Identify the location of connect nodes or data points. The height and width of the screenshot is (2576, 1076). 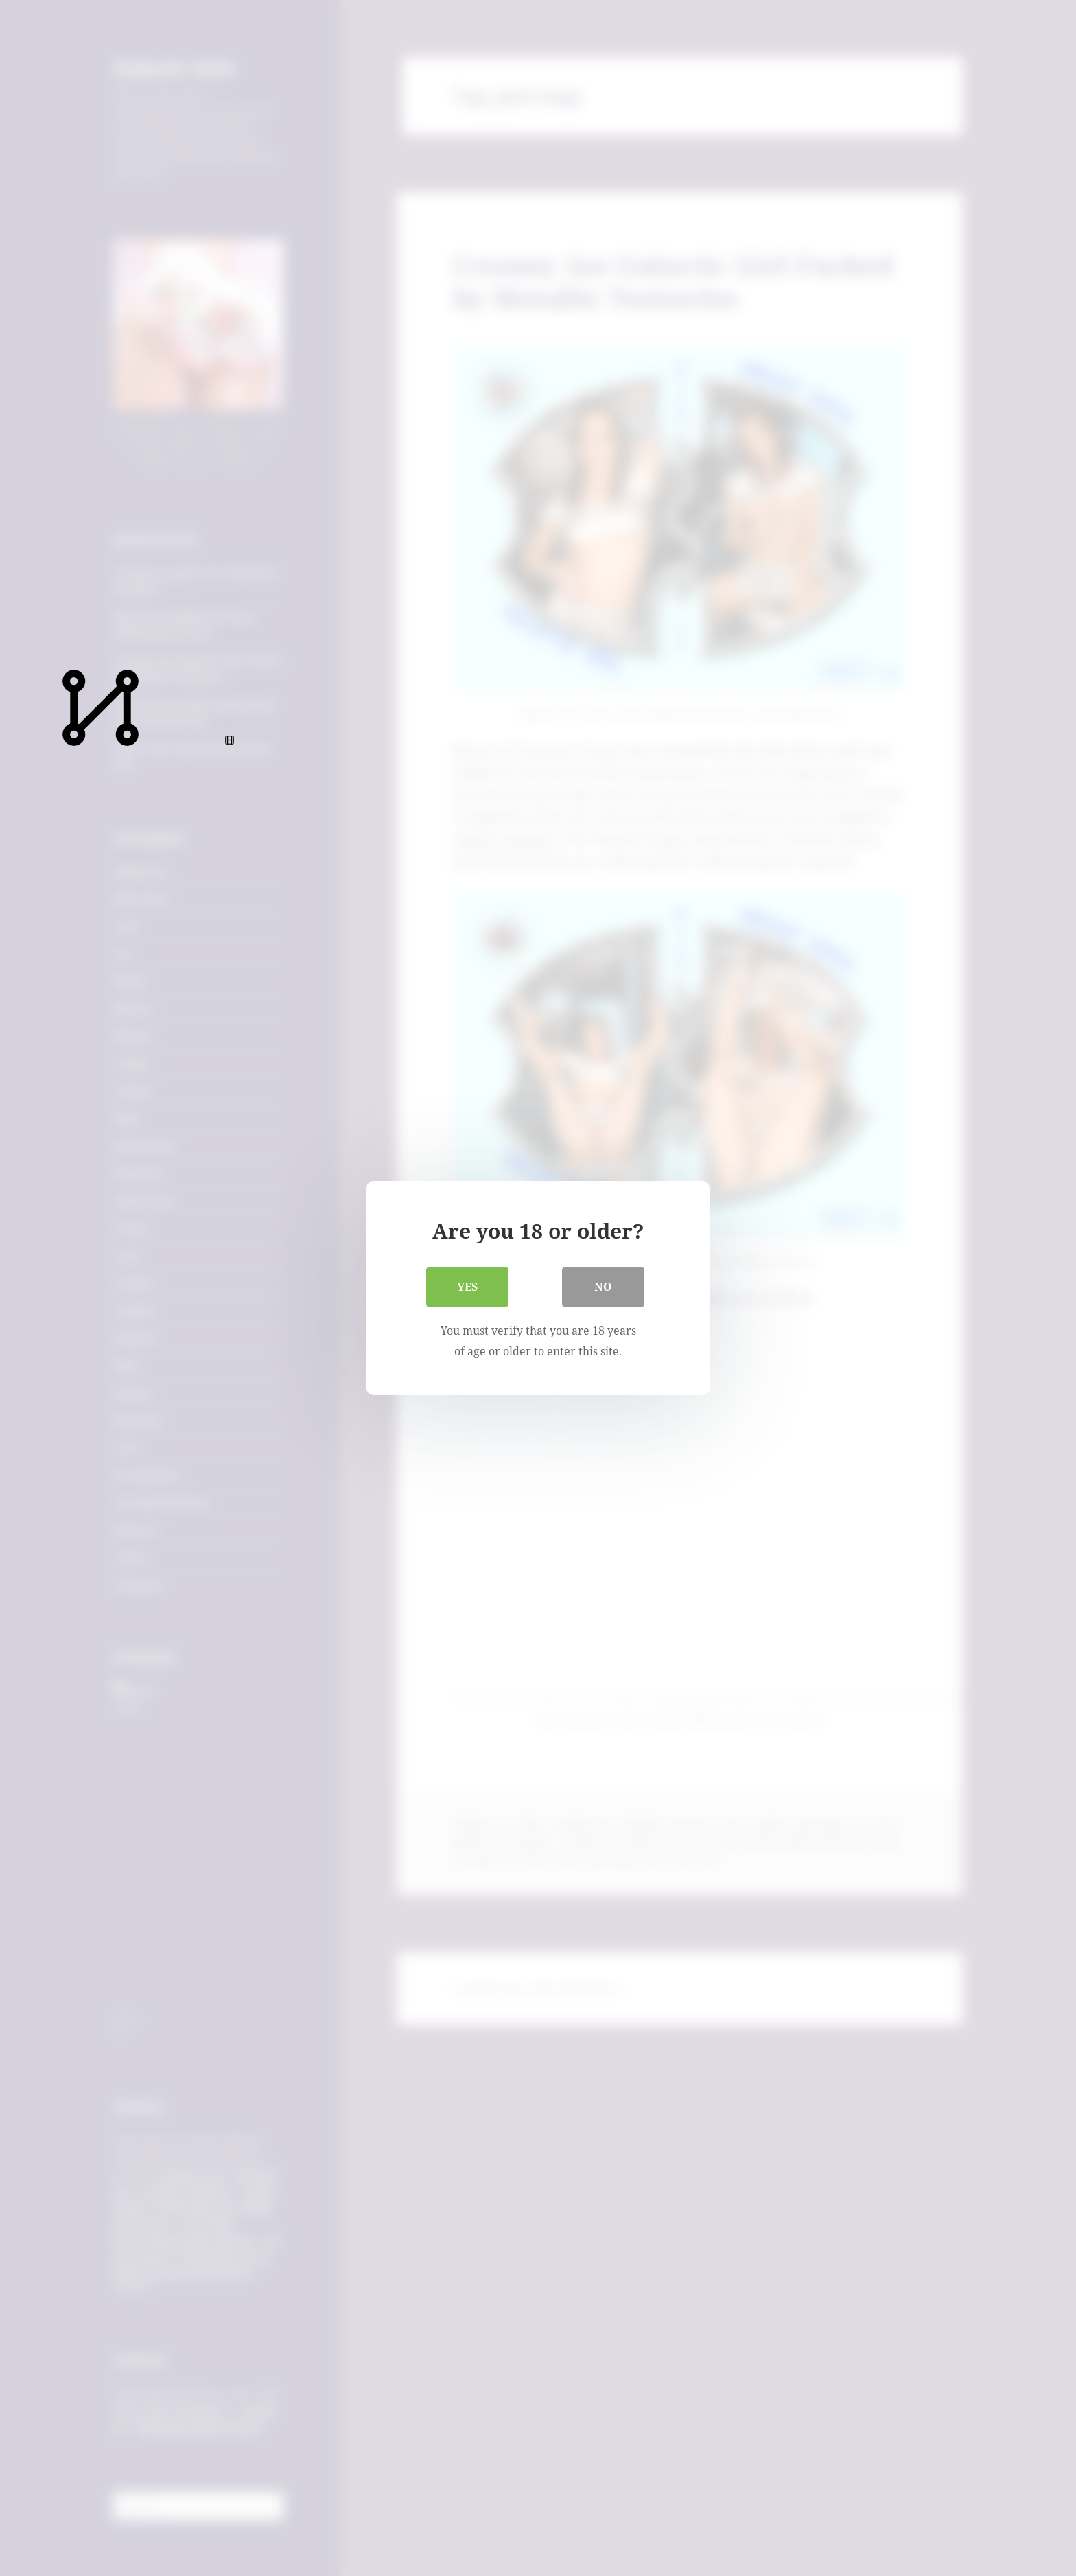
(100, 707).